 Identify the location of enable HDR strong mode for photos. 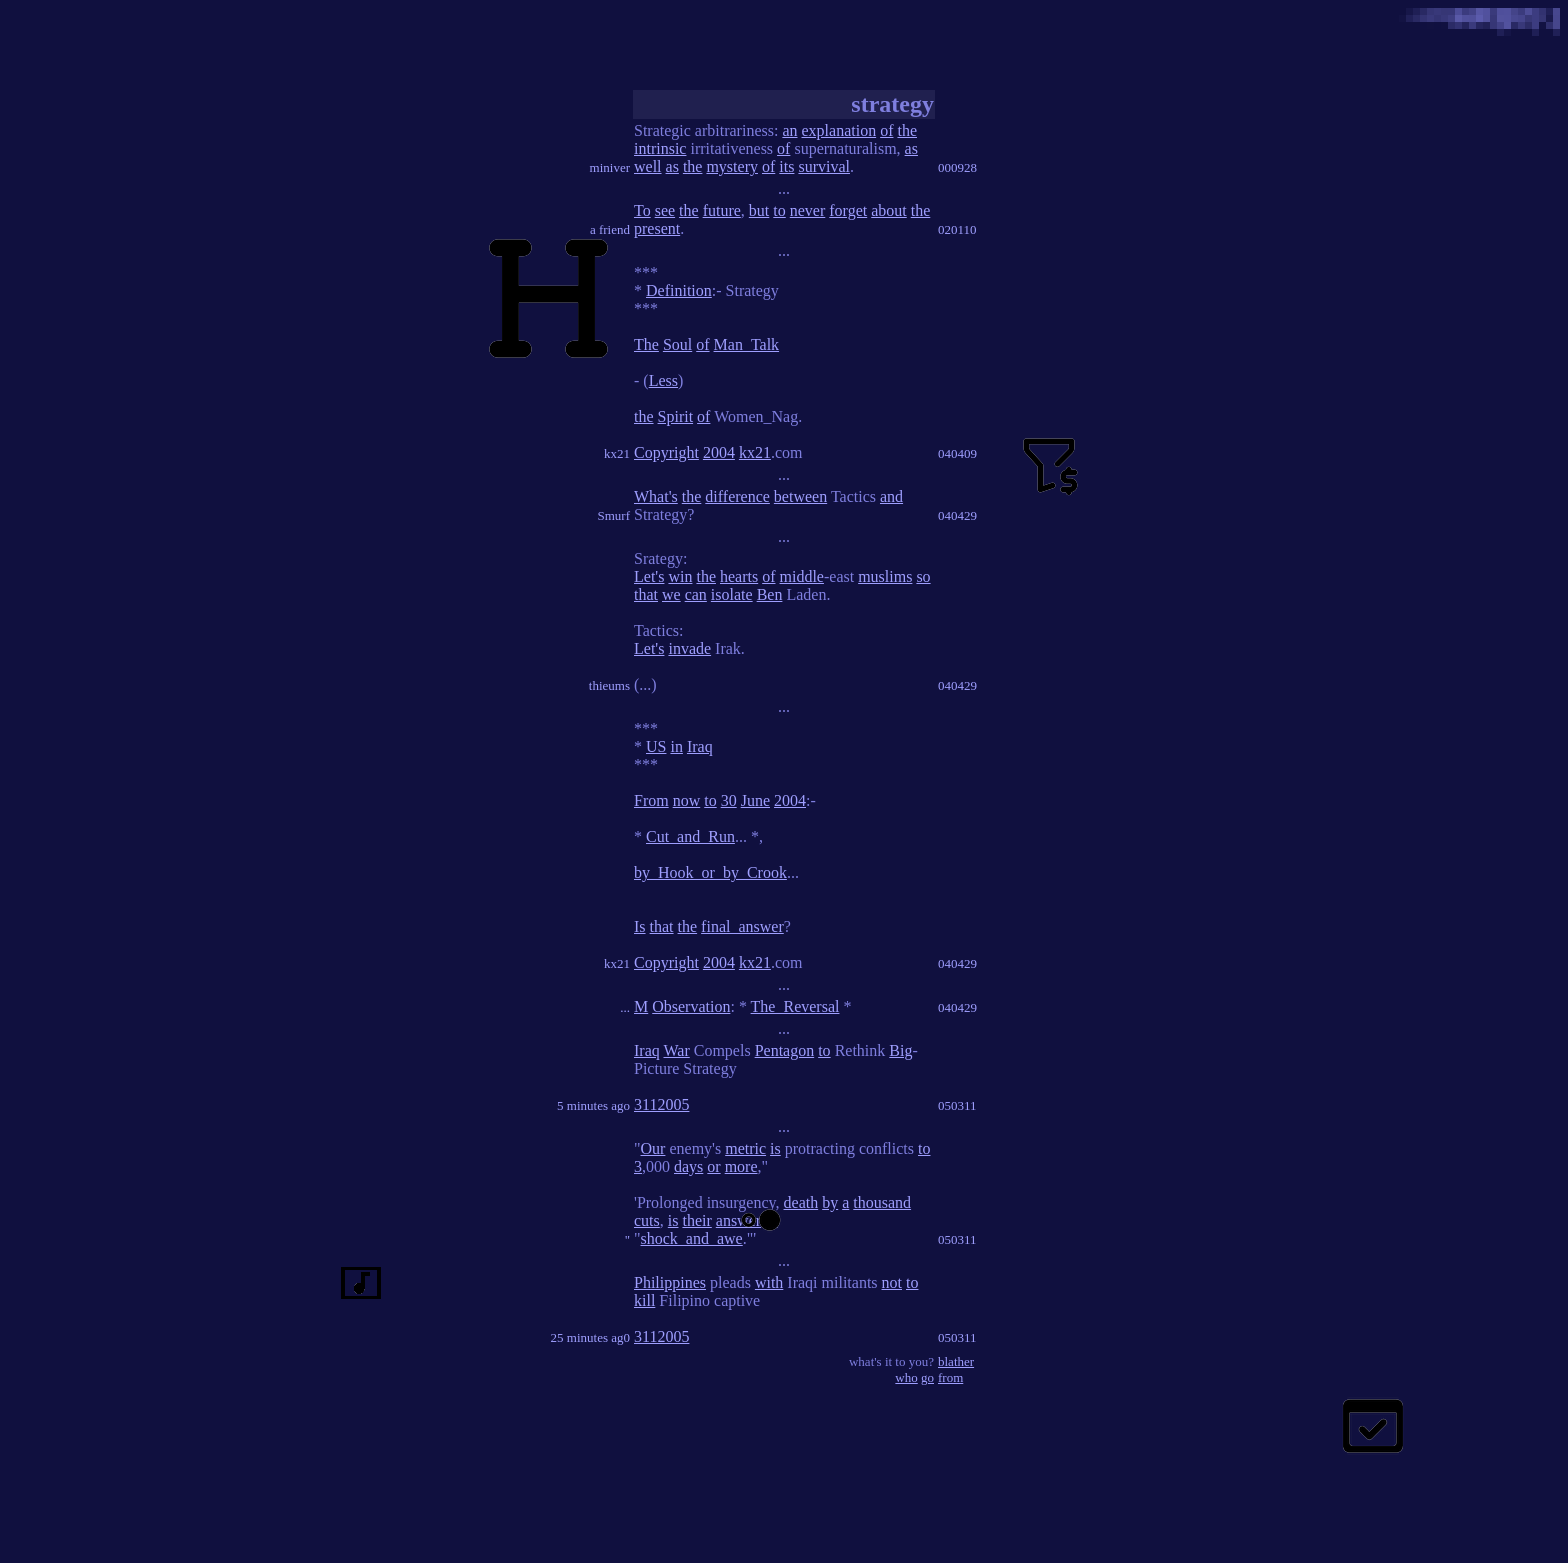
(761, 1220).